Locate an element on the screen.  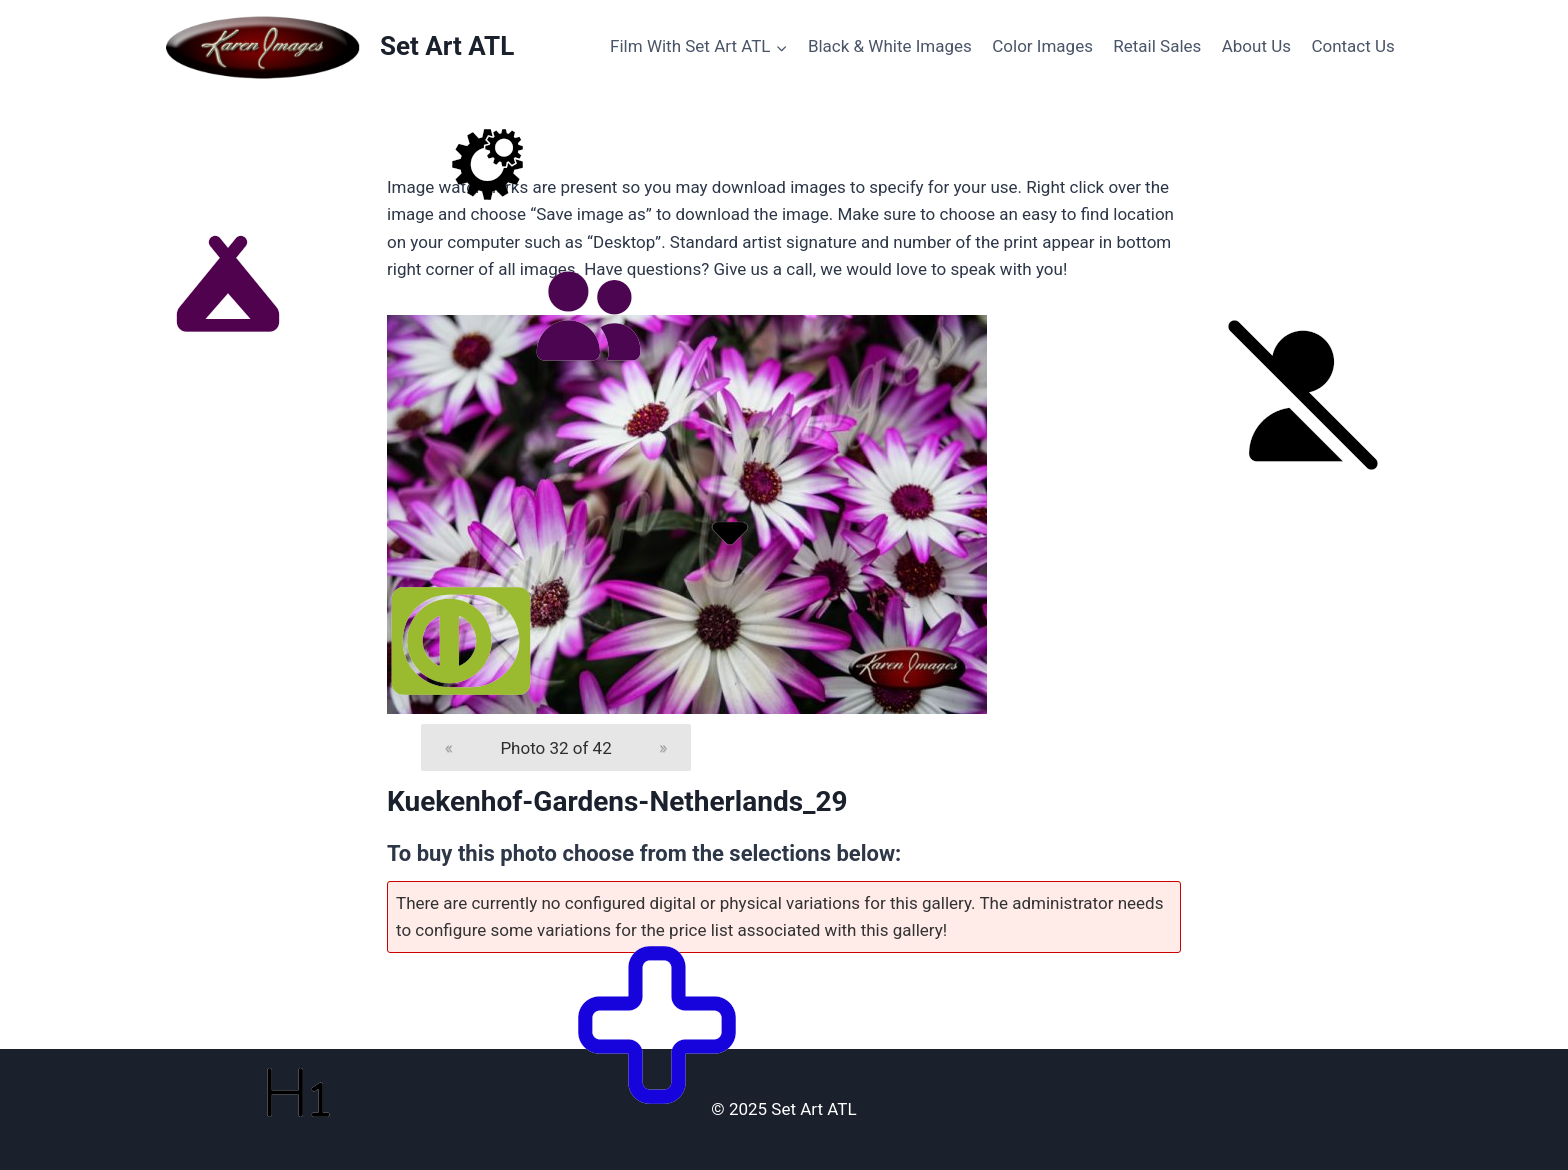
WHMCS web hosting billing and automation platform logo is located at coordinates (487, 164).